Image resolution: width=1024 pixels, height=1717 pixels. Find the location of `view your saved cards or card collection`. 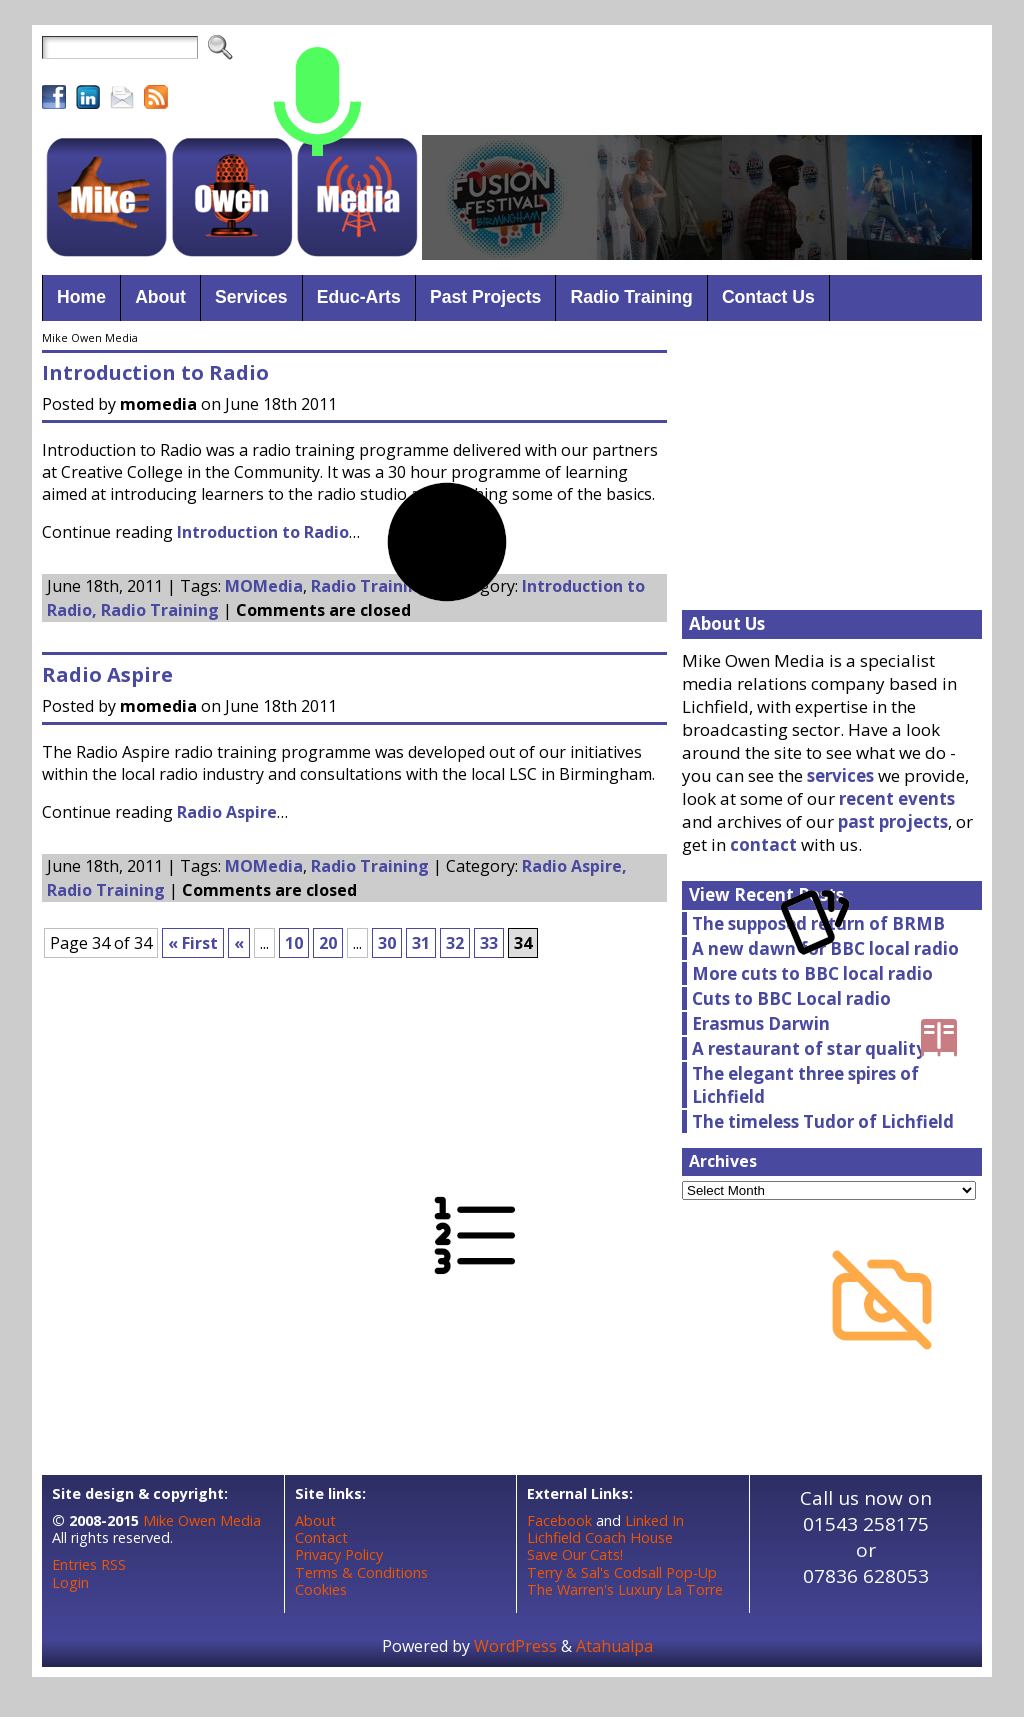

view your saved cards or card collection is located at coordinates (814, 920).